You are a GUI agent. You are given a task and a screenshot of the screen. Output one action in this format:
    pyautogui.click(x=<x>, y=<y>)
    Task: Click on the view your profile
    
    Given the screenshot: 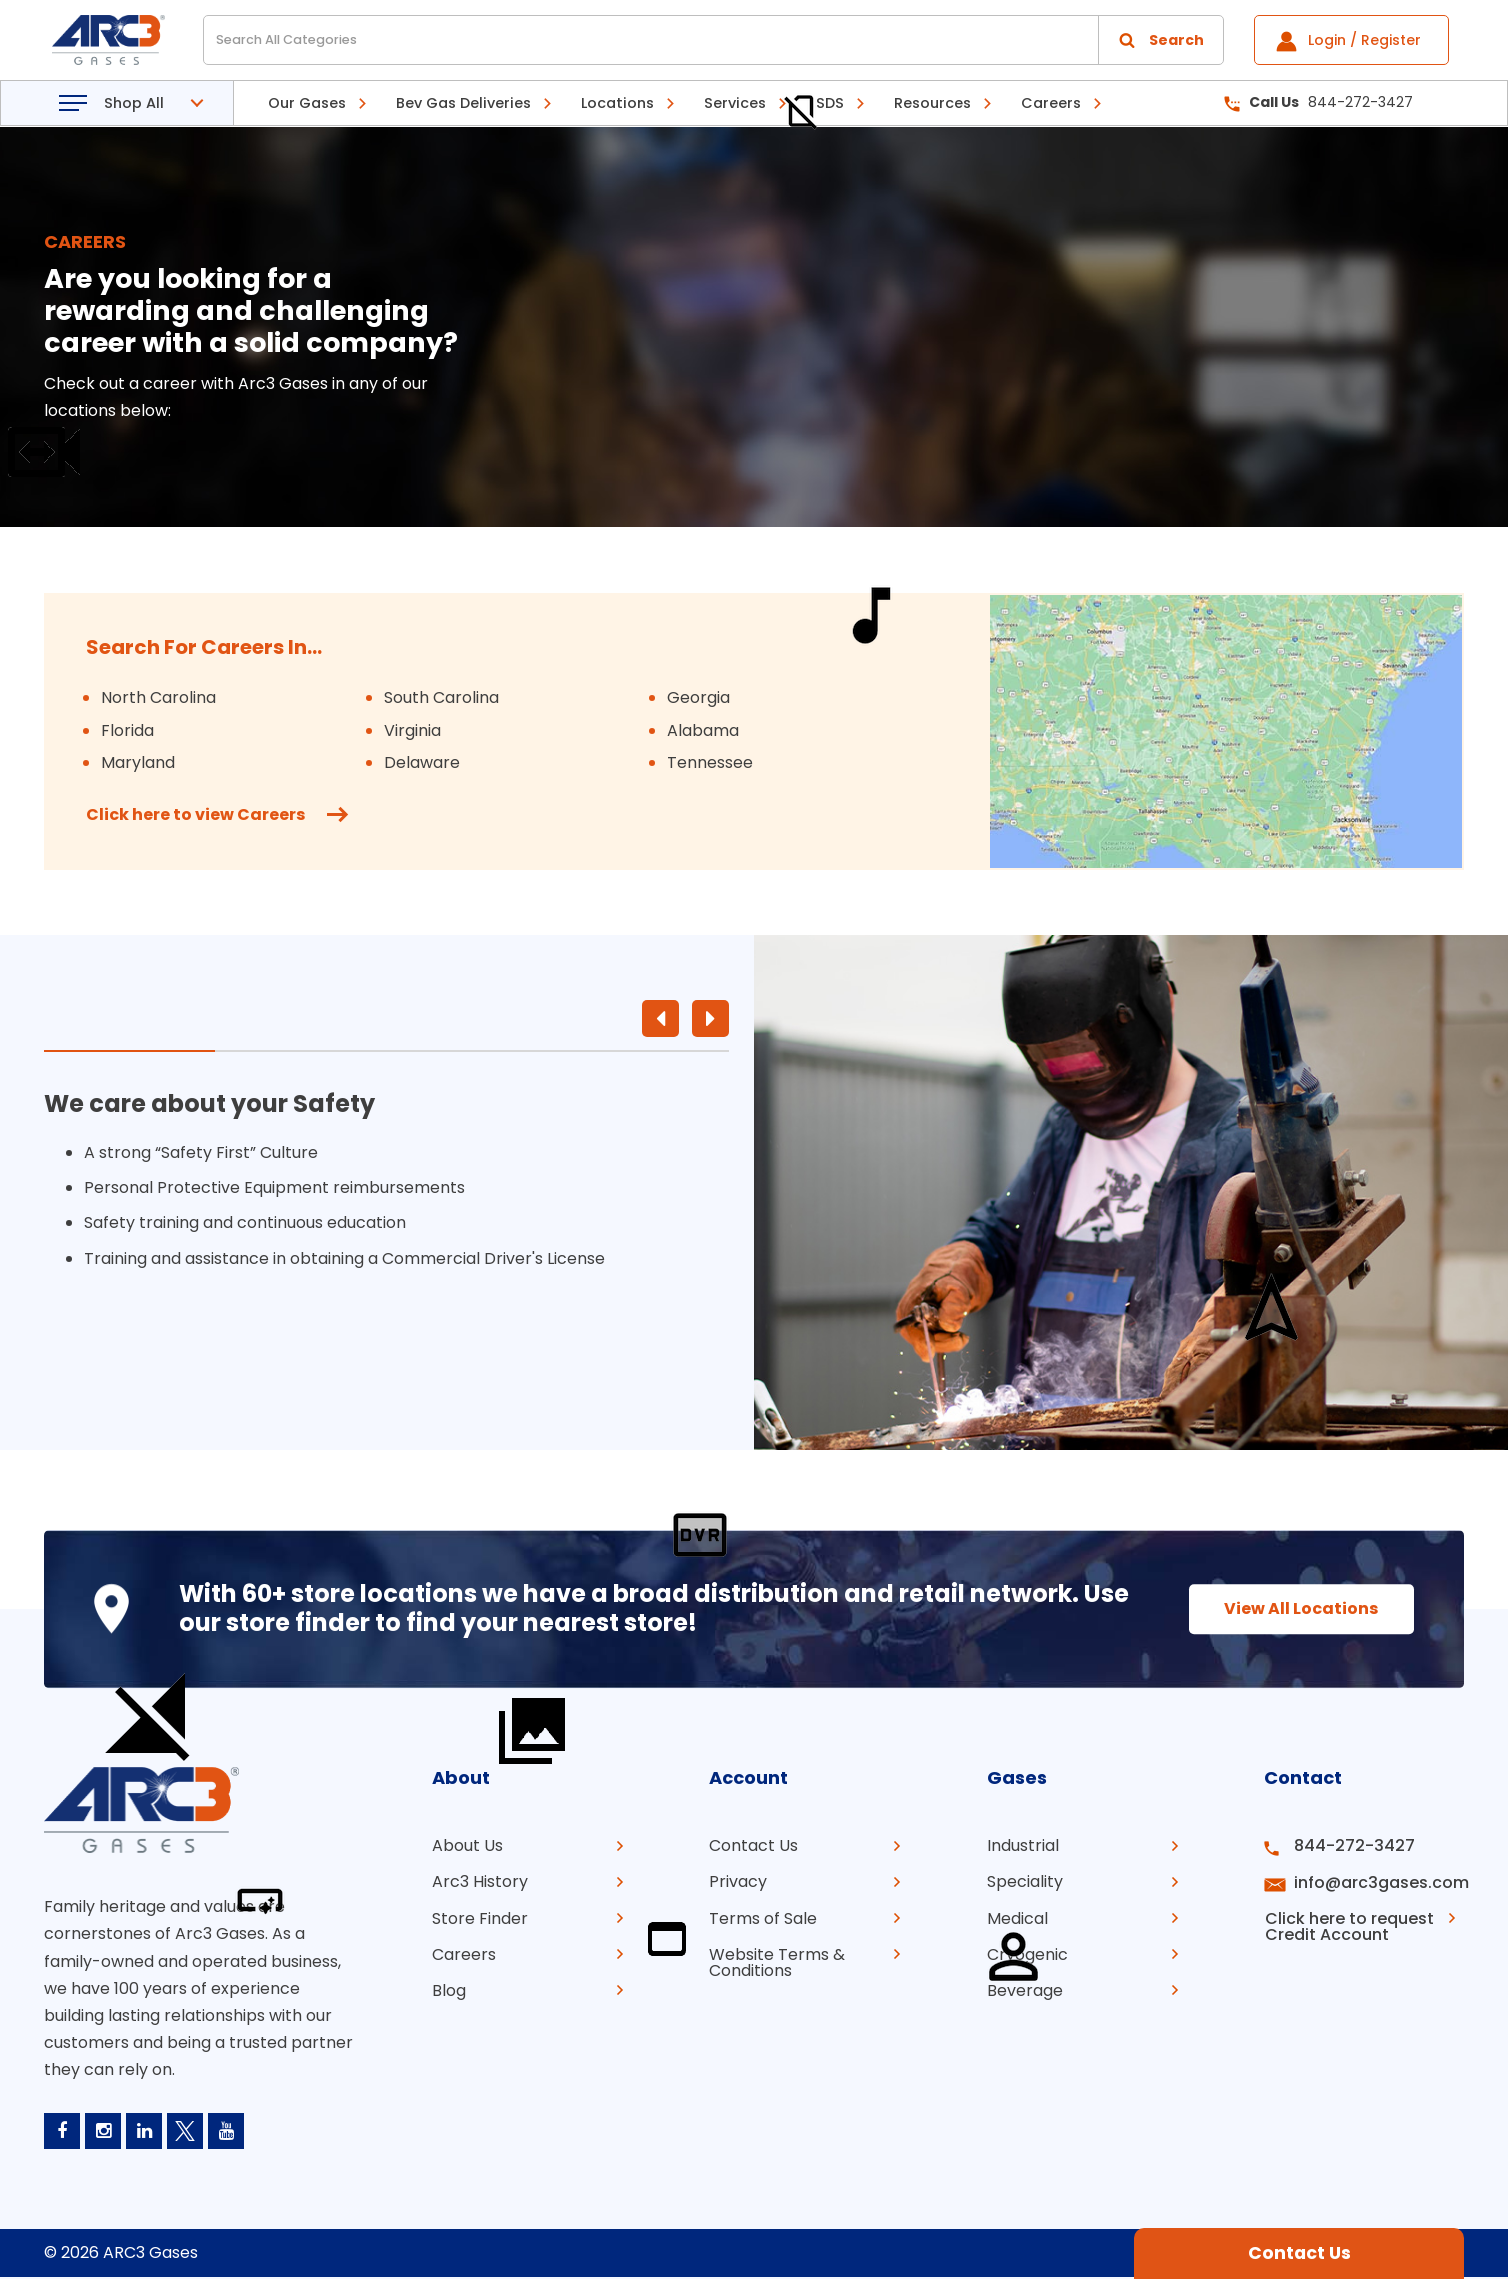 What is the action you would take?
    pyautogui.click(x=1013, y=1956)
    